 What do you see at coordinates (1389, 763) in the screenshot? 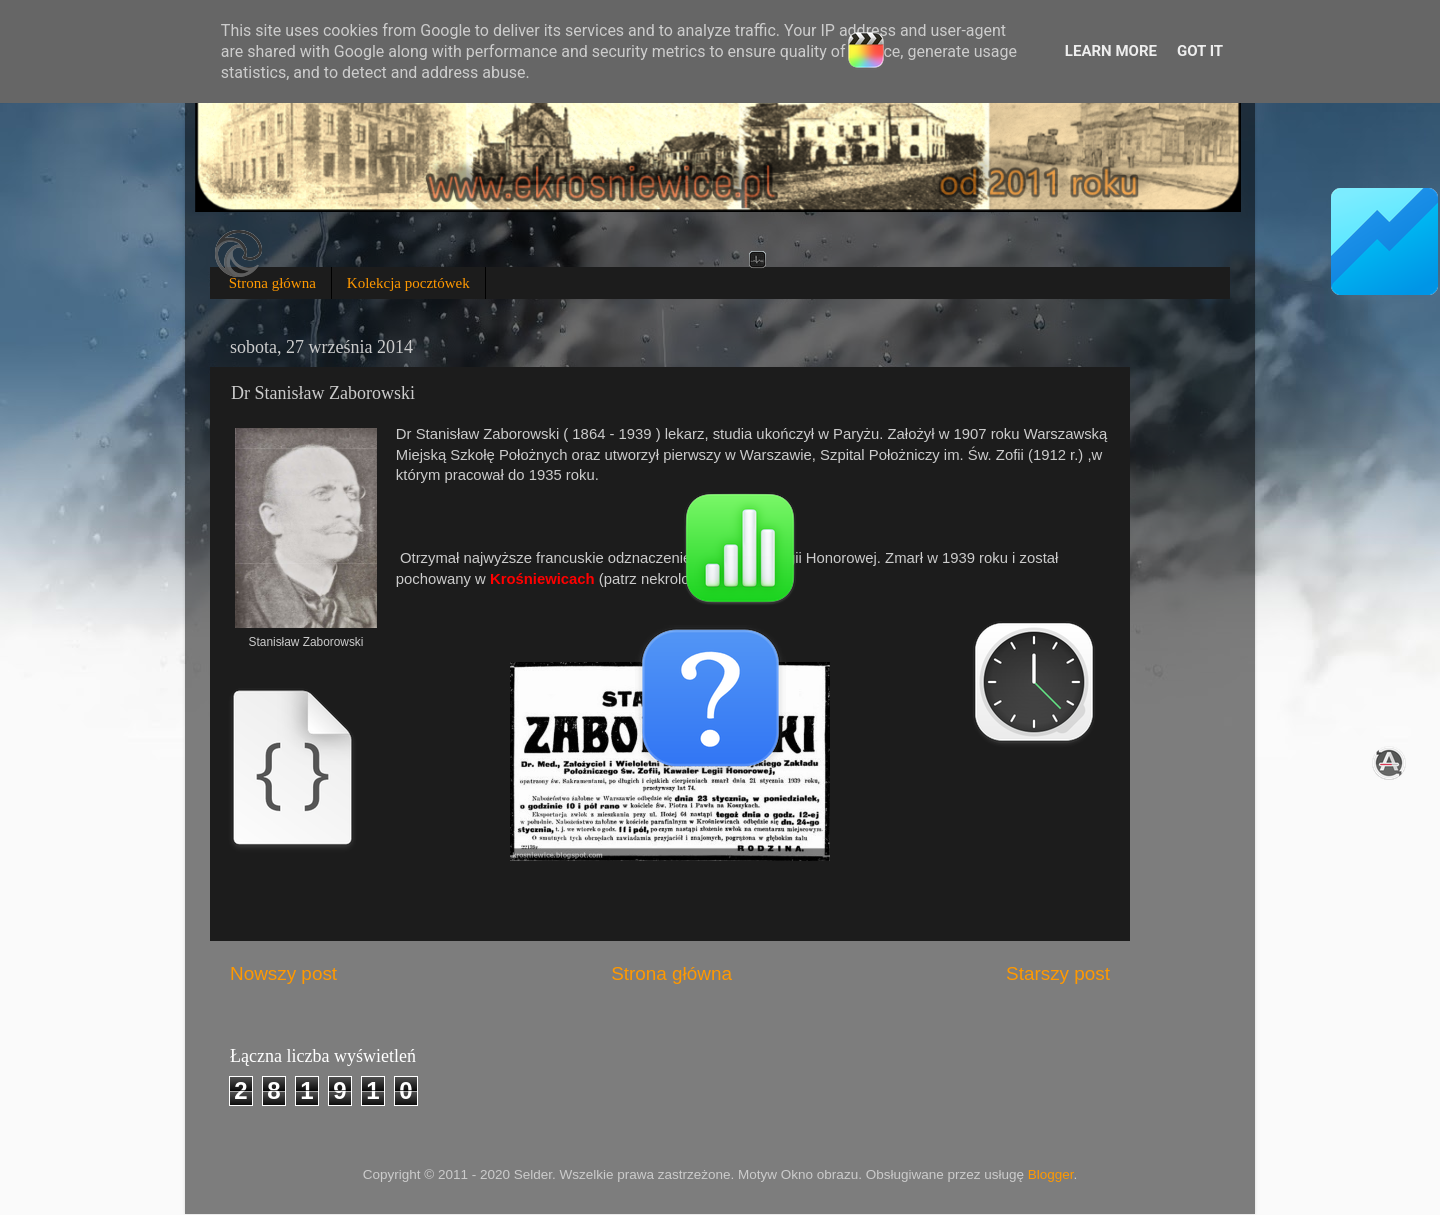
I see `check for and install system software updates` at bounding box center [1389, 763].